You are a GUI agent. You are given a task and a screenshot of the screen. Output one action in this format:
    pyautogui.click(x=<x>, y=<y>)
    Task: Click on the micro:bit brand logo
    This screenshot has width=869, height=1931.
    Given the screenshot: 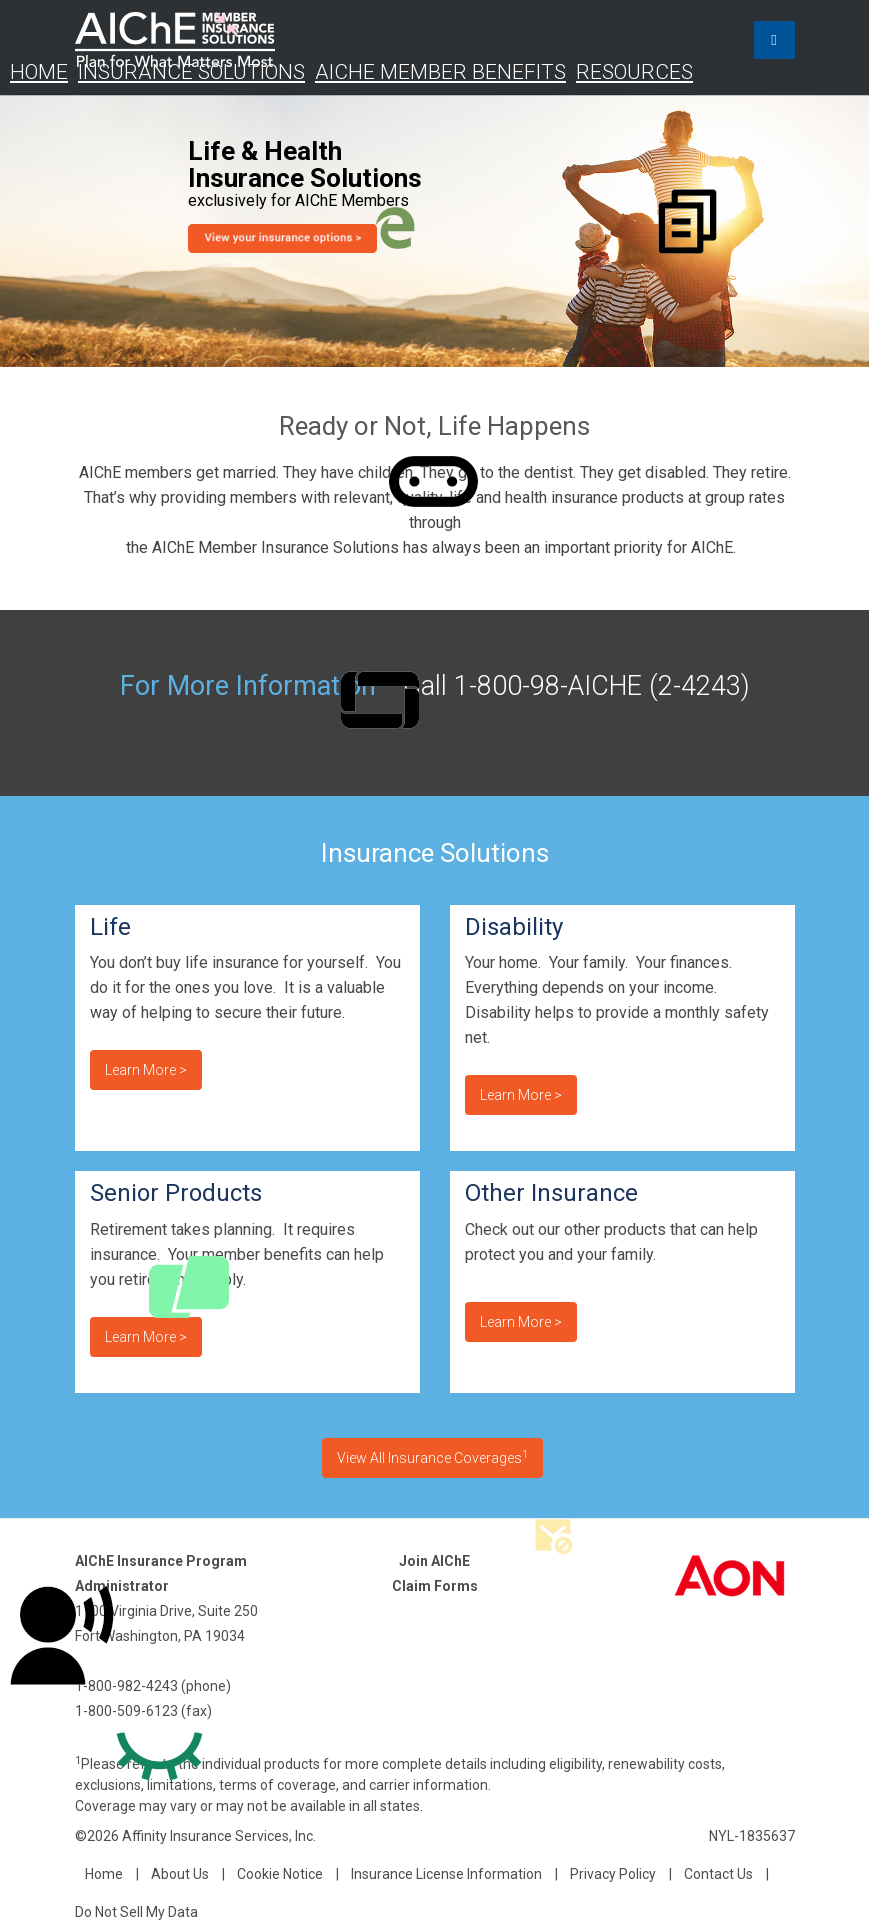 What is the action you would take?
    pyautogui.click(x=433, y=481)
    